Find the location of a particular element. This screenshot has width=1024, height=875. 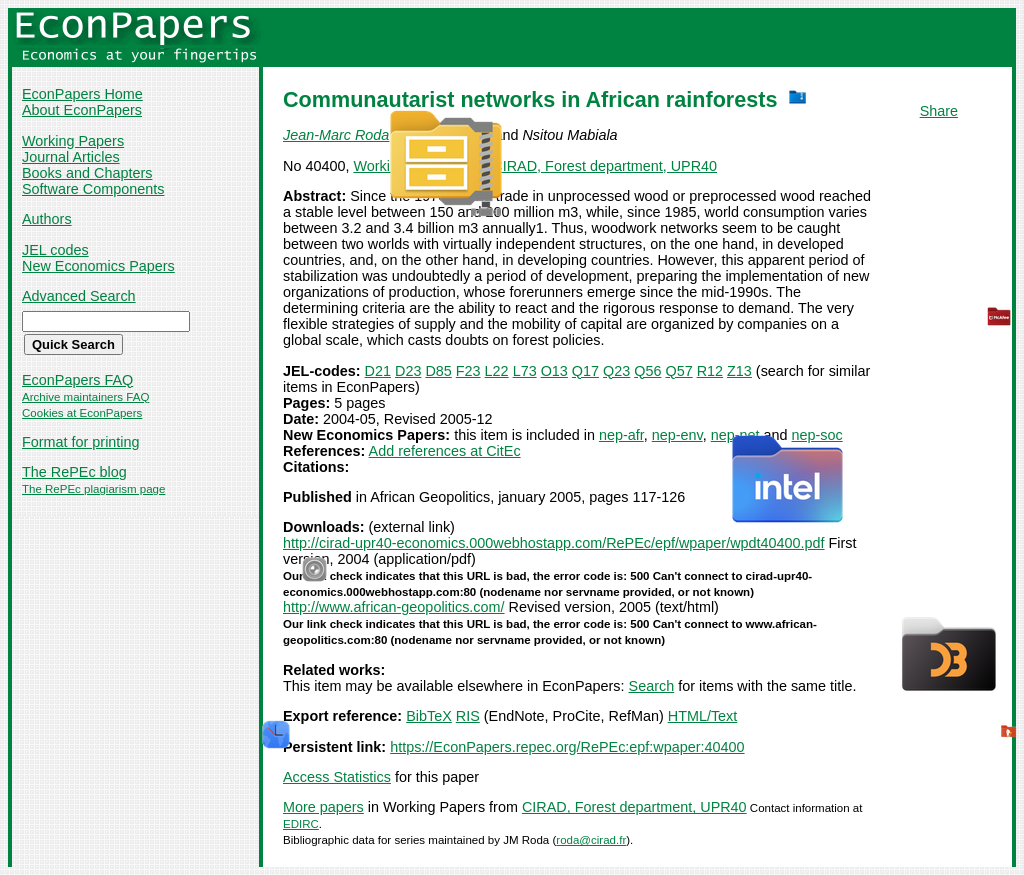

open compressed files folder is located at coordinates (445, 157).